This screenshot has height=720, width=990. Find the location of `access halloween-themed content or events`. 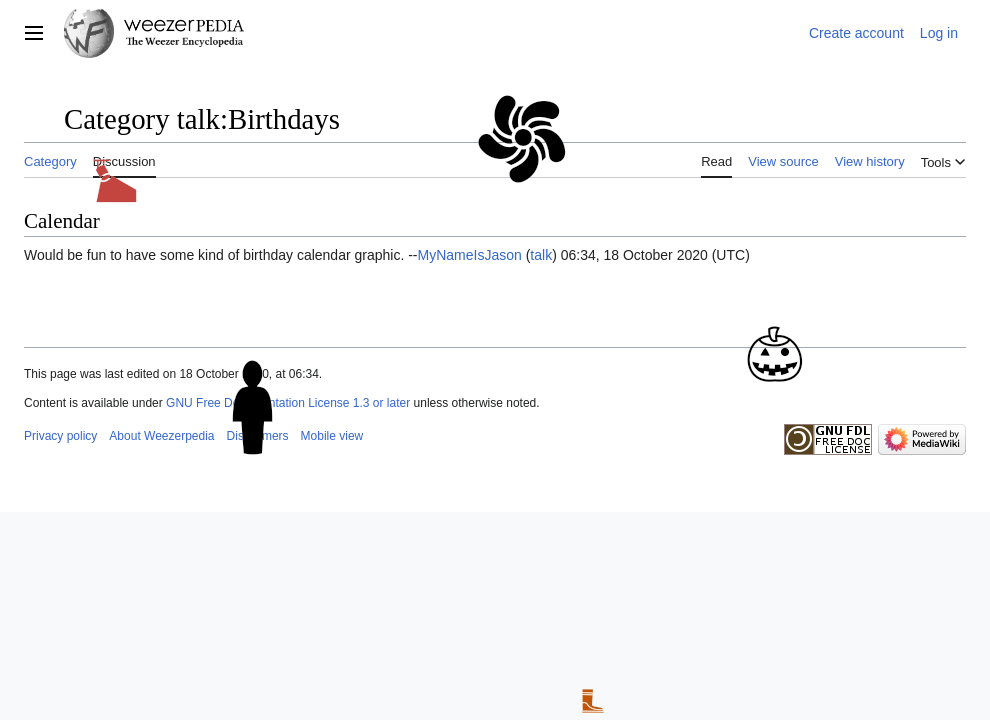

access halloween-themed content or events is located at coordinates (775, 354).